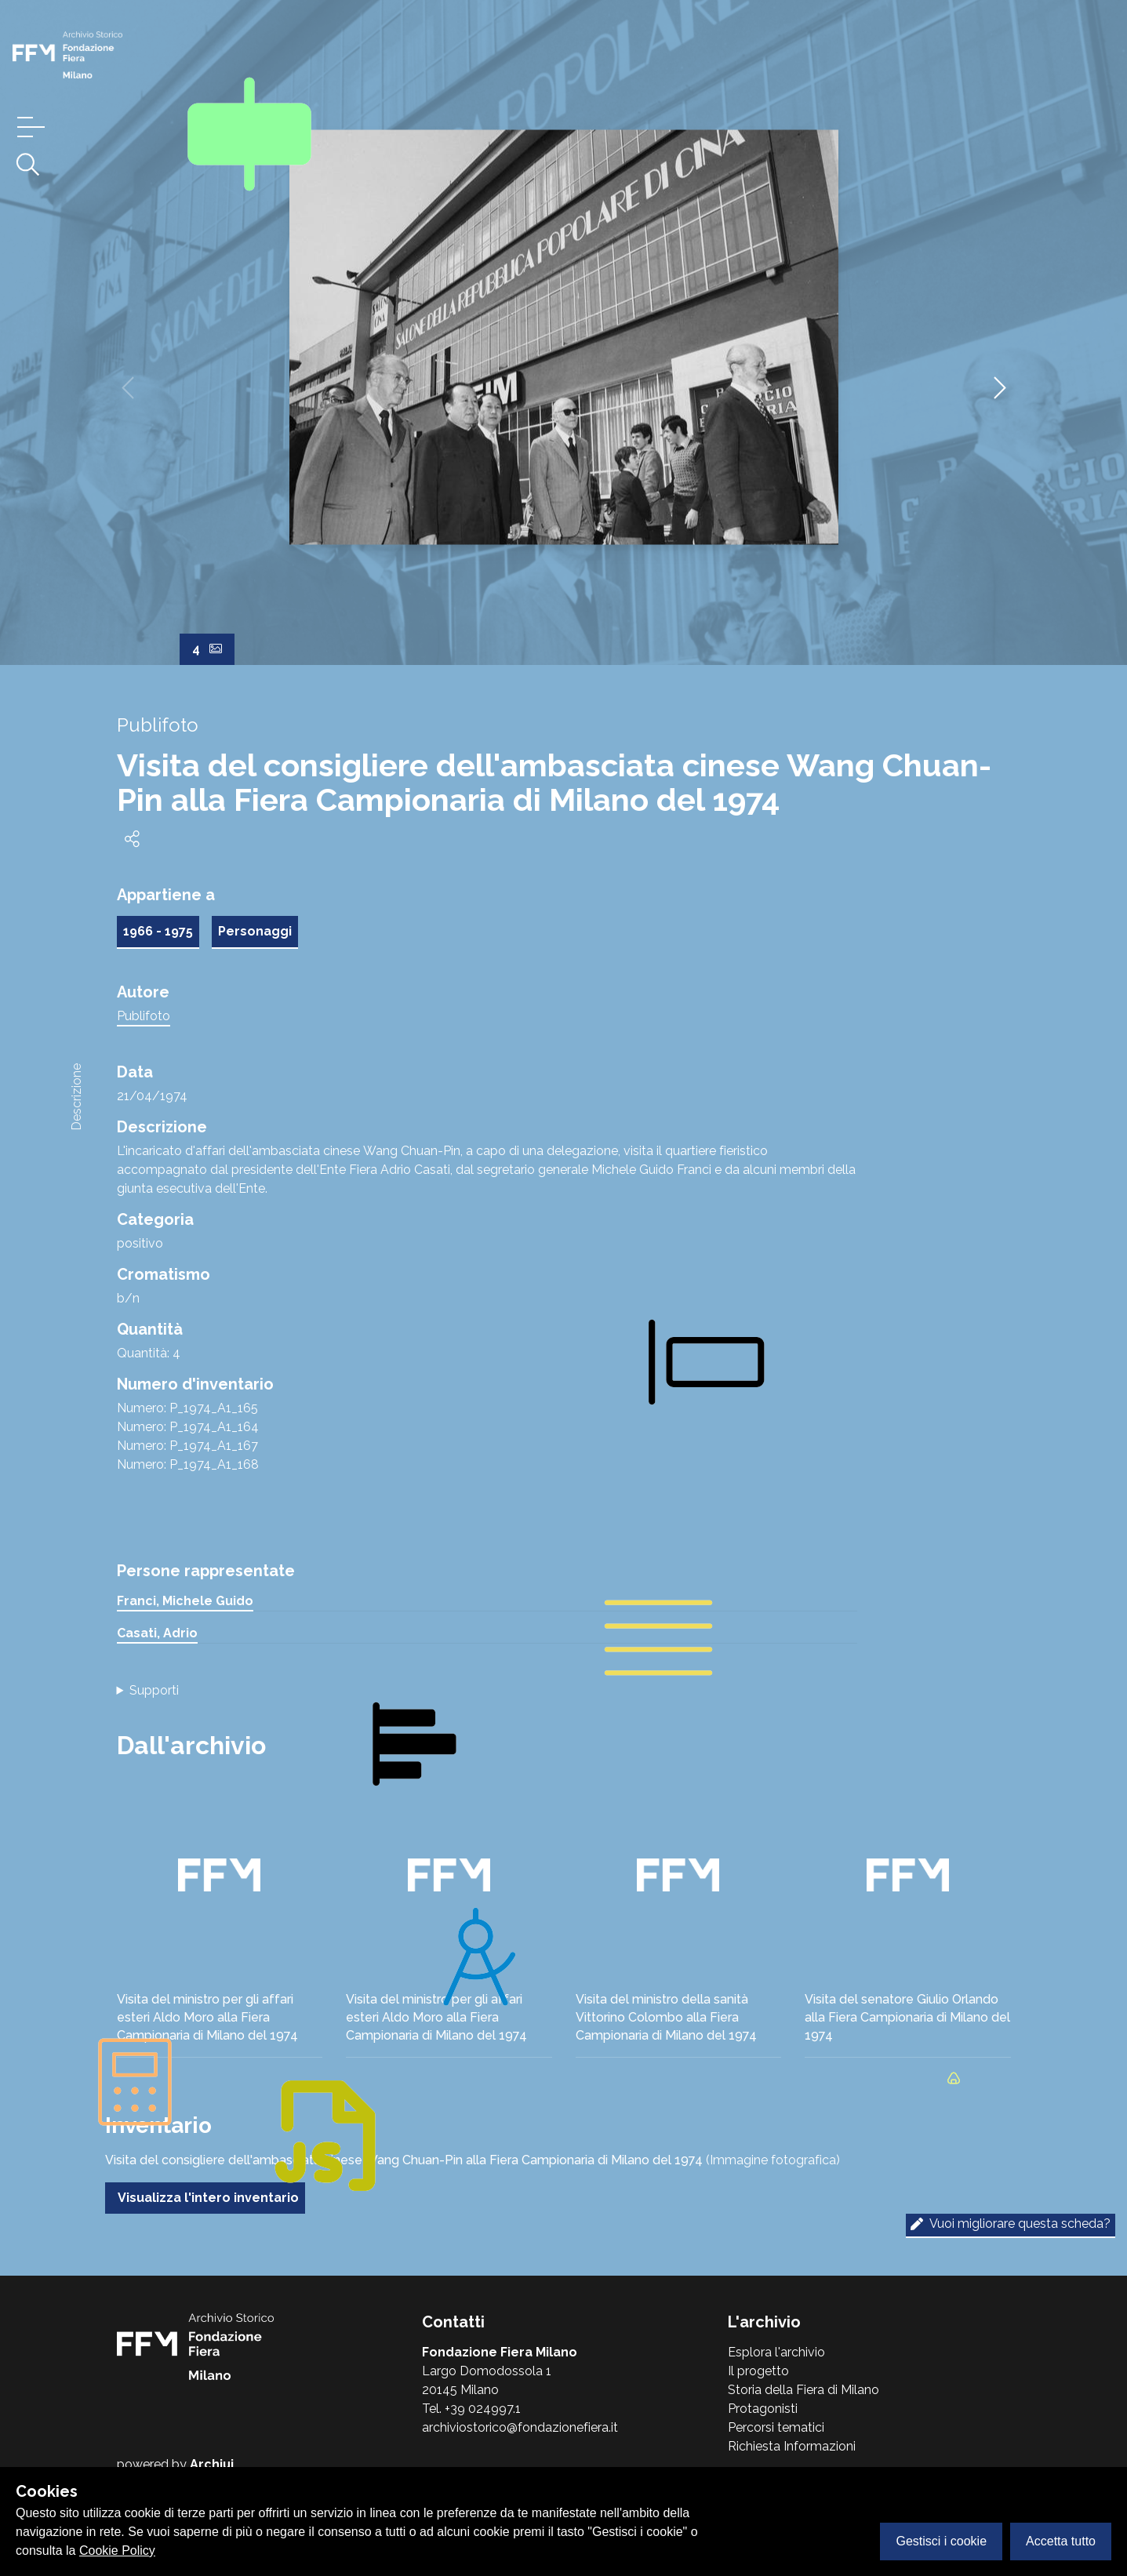 The image size is (1127, 2576). Describe the element at coordinates (411, 1744) in the screenshot. I see `view horizontal bar chart data` at that location.